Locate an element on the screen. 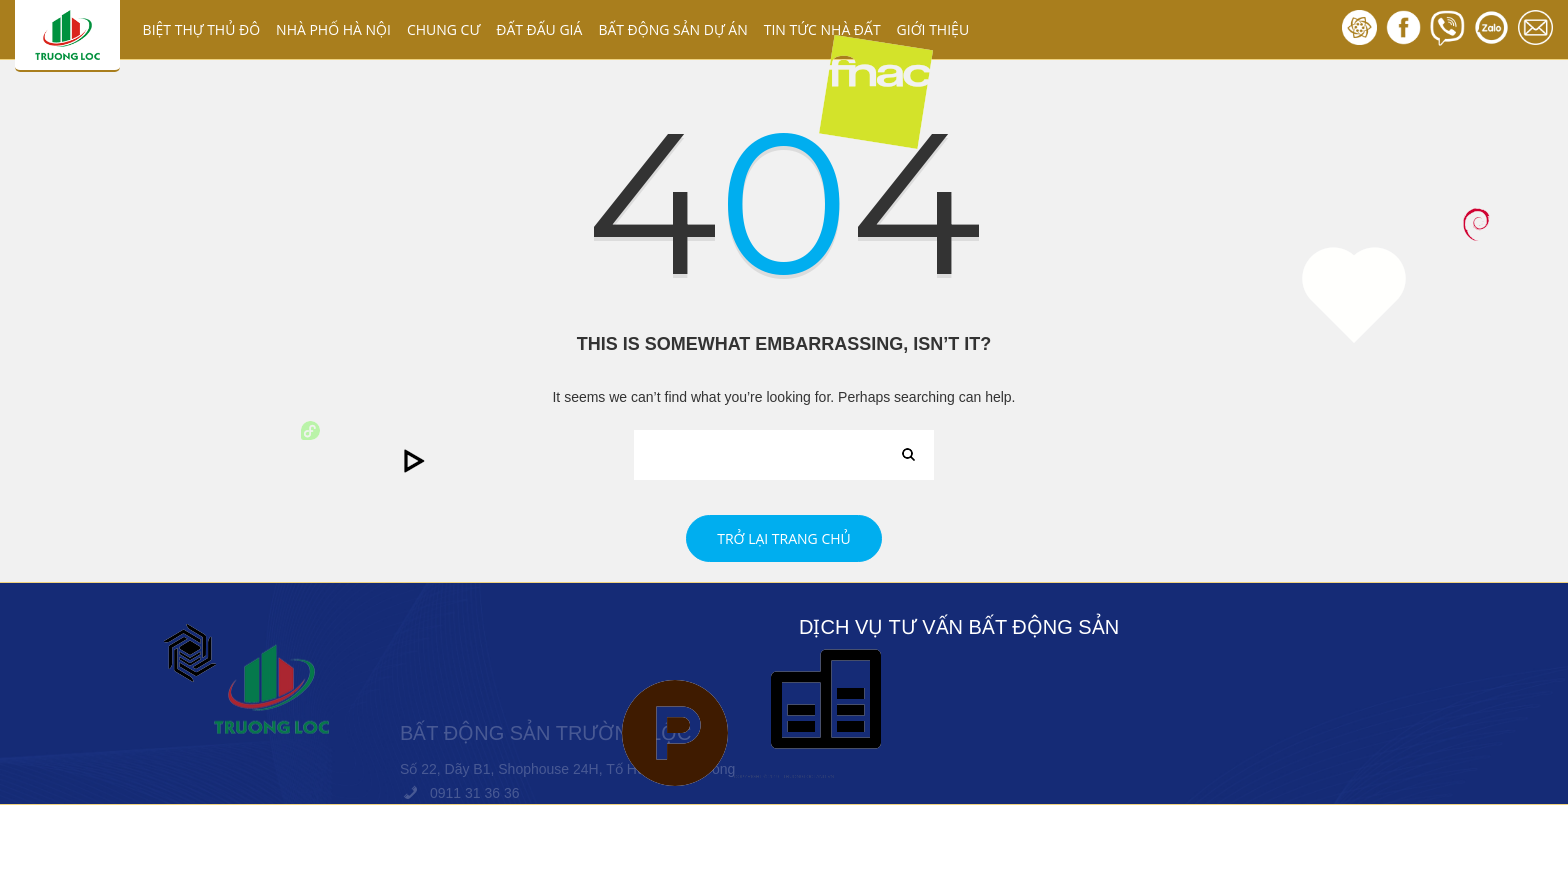 The width and height of the screenshot is (1568, 882). Fedora Linux operating system logo is located at coordinates (310, 430).